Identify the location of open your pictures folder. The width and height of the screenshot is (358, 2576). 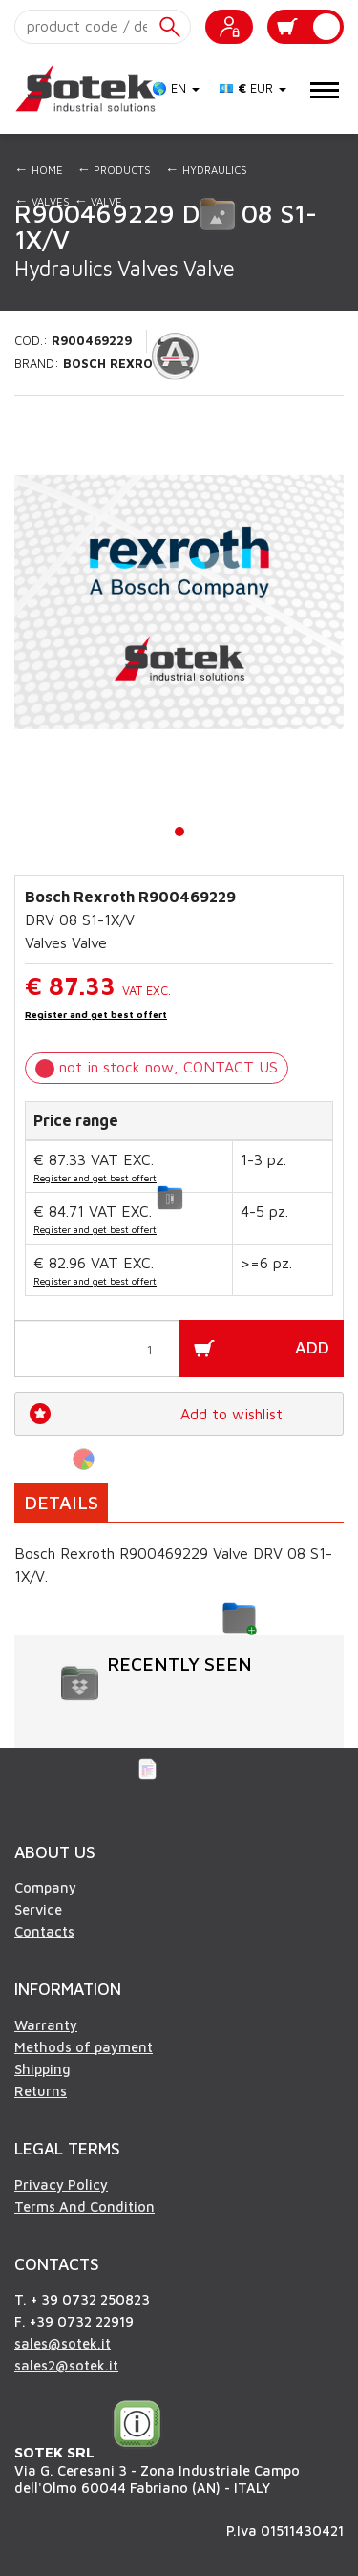
(218, 214).